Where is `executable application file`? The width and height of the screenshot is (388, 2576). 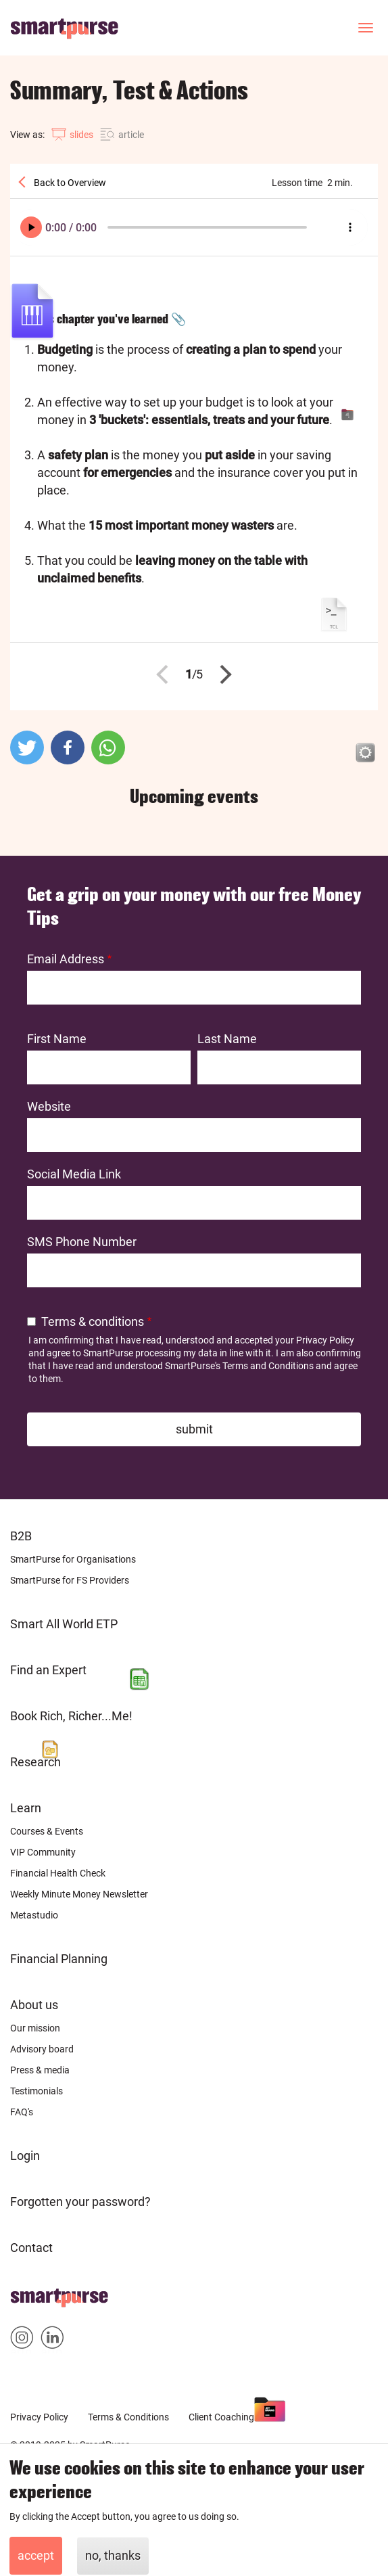 executable application file is located at coordinates (365, 752).